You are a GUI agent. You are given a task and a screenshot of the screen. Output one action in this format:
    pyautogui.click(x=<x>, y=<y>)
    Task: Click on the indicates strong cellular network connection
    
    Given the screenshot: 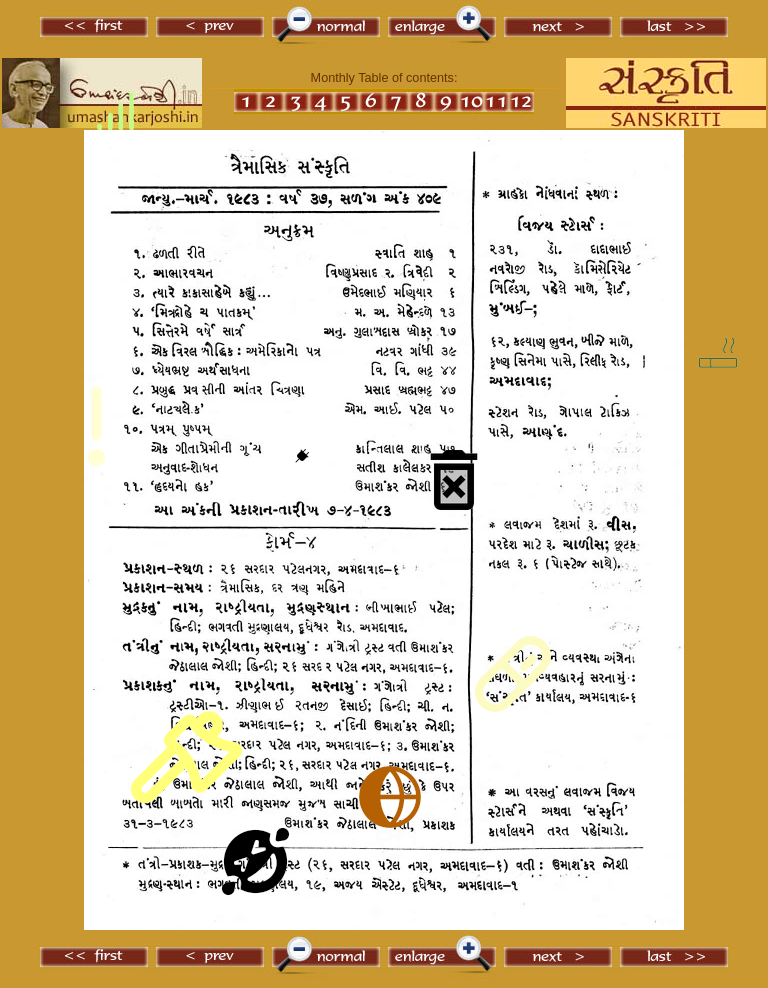 What is the action you would take?
    pyautogui.click(x=123, y=109)
    